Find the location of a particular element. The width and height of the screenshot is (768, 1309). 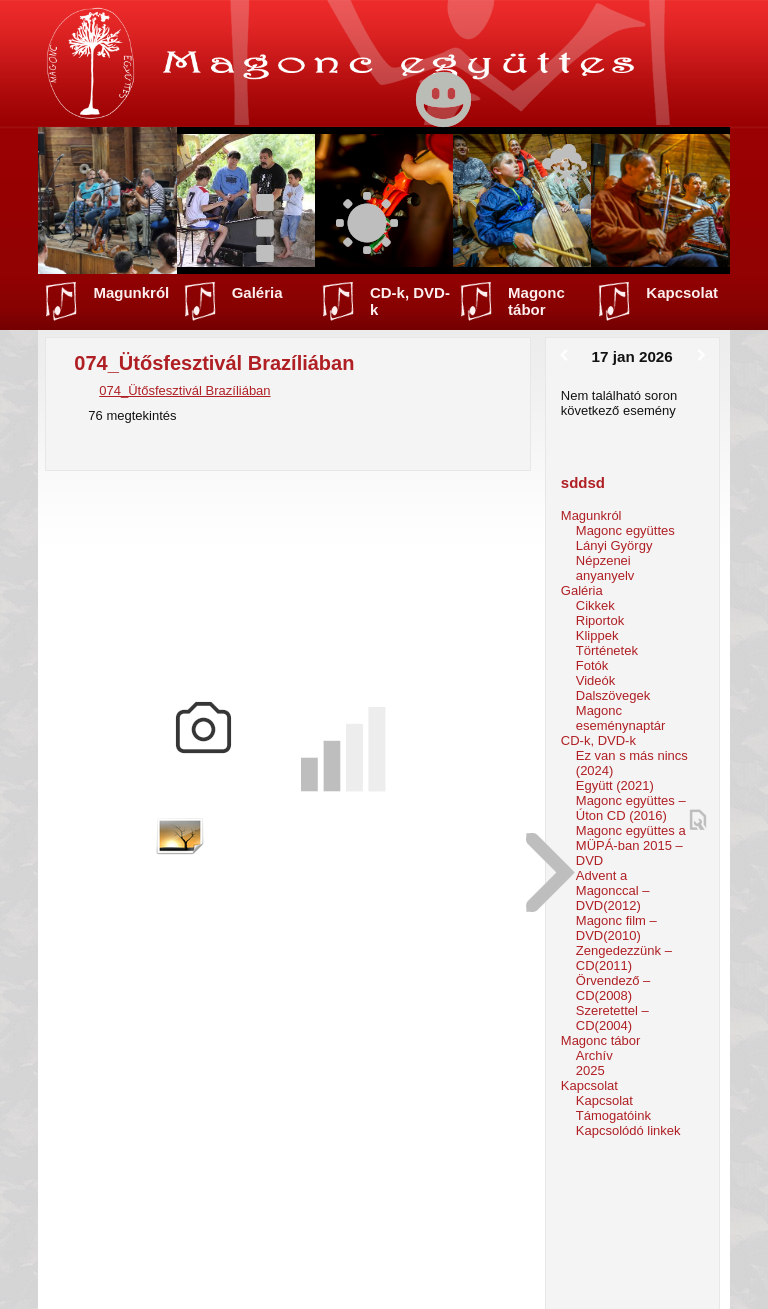

open the camera app is located at coordinates (203, 729).